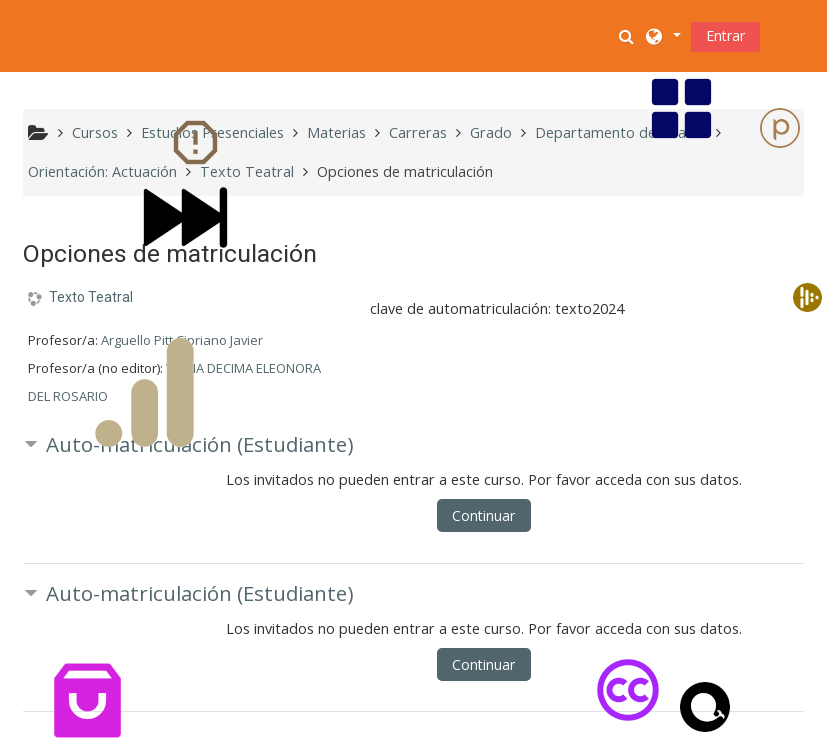 Image resolution: width=827 pixels, height=755 pixels. I want to click on open Google Analytics dashboard, so click(144, 392).